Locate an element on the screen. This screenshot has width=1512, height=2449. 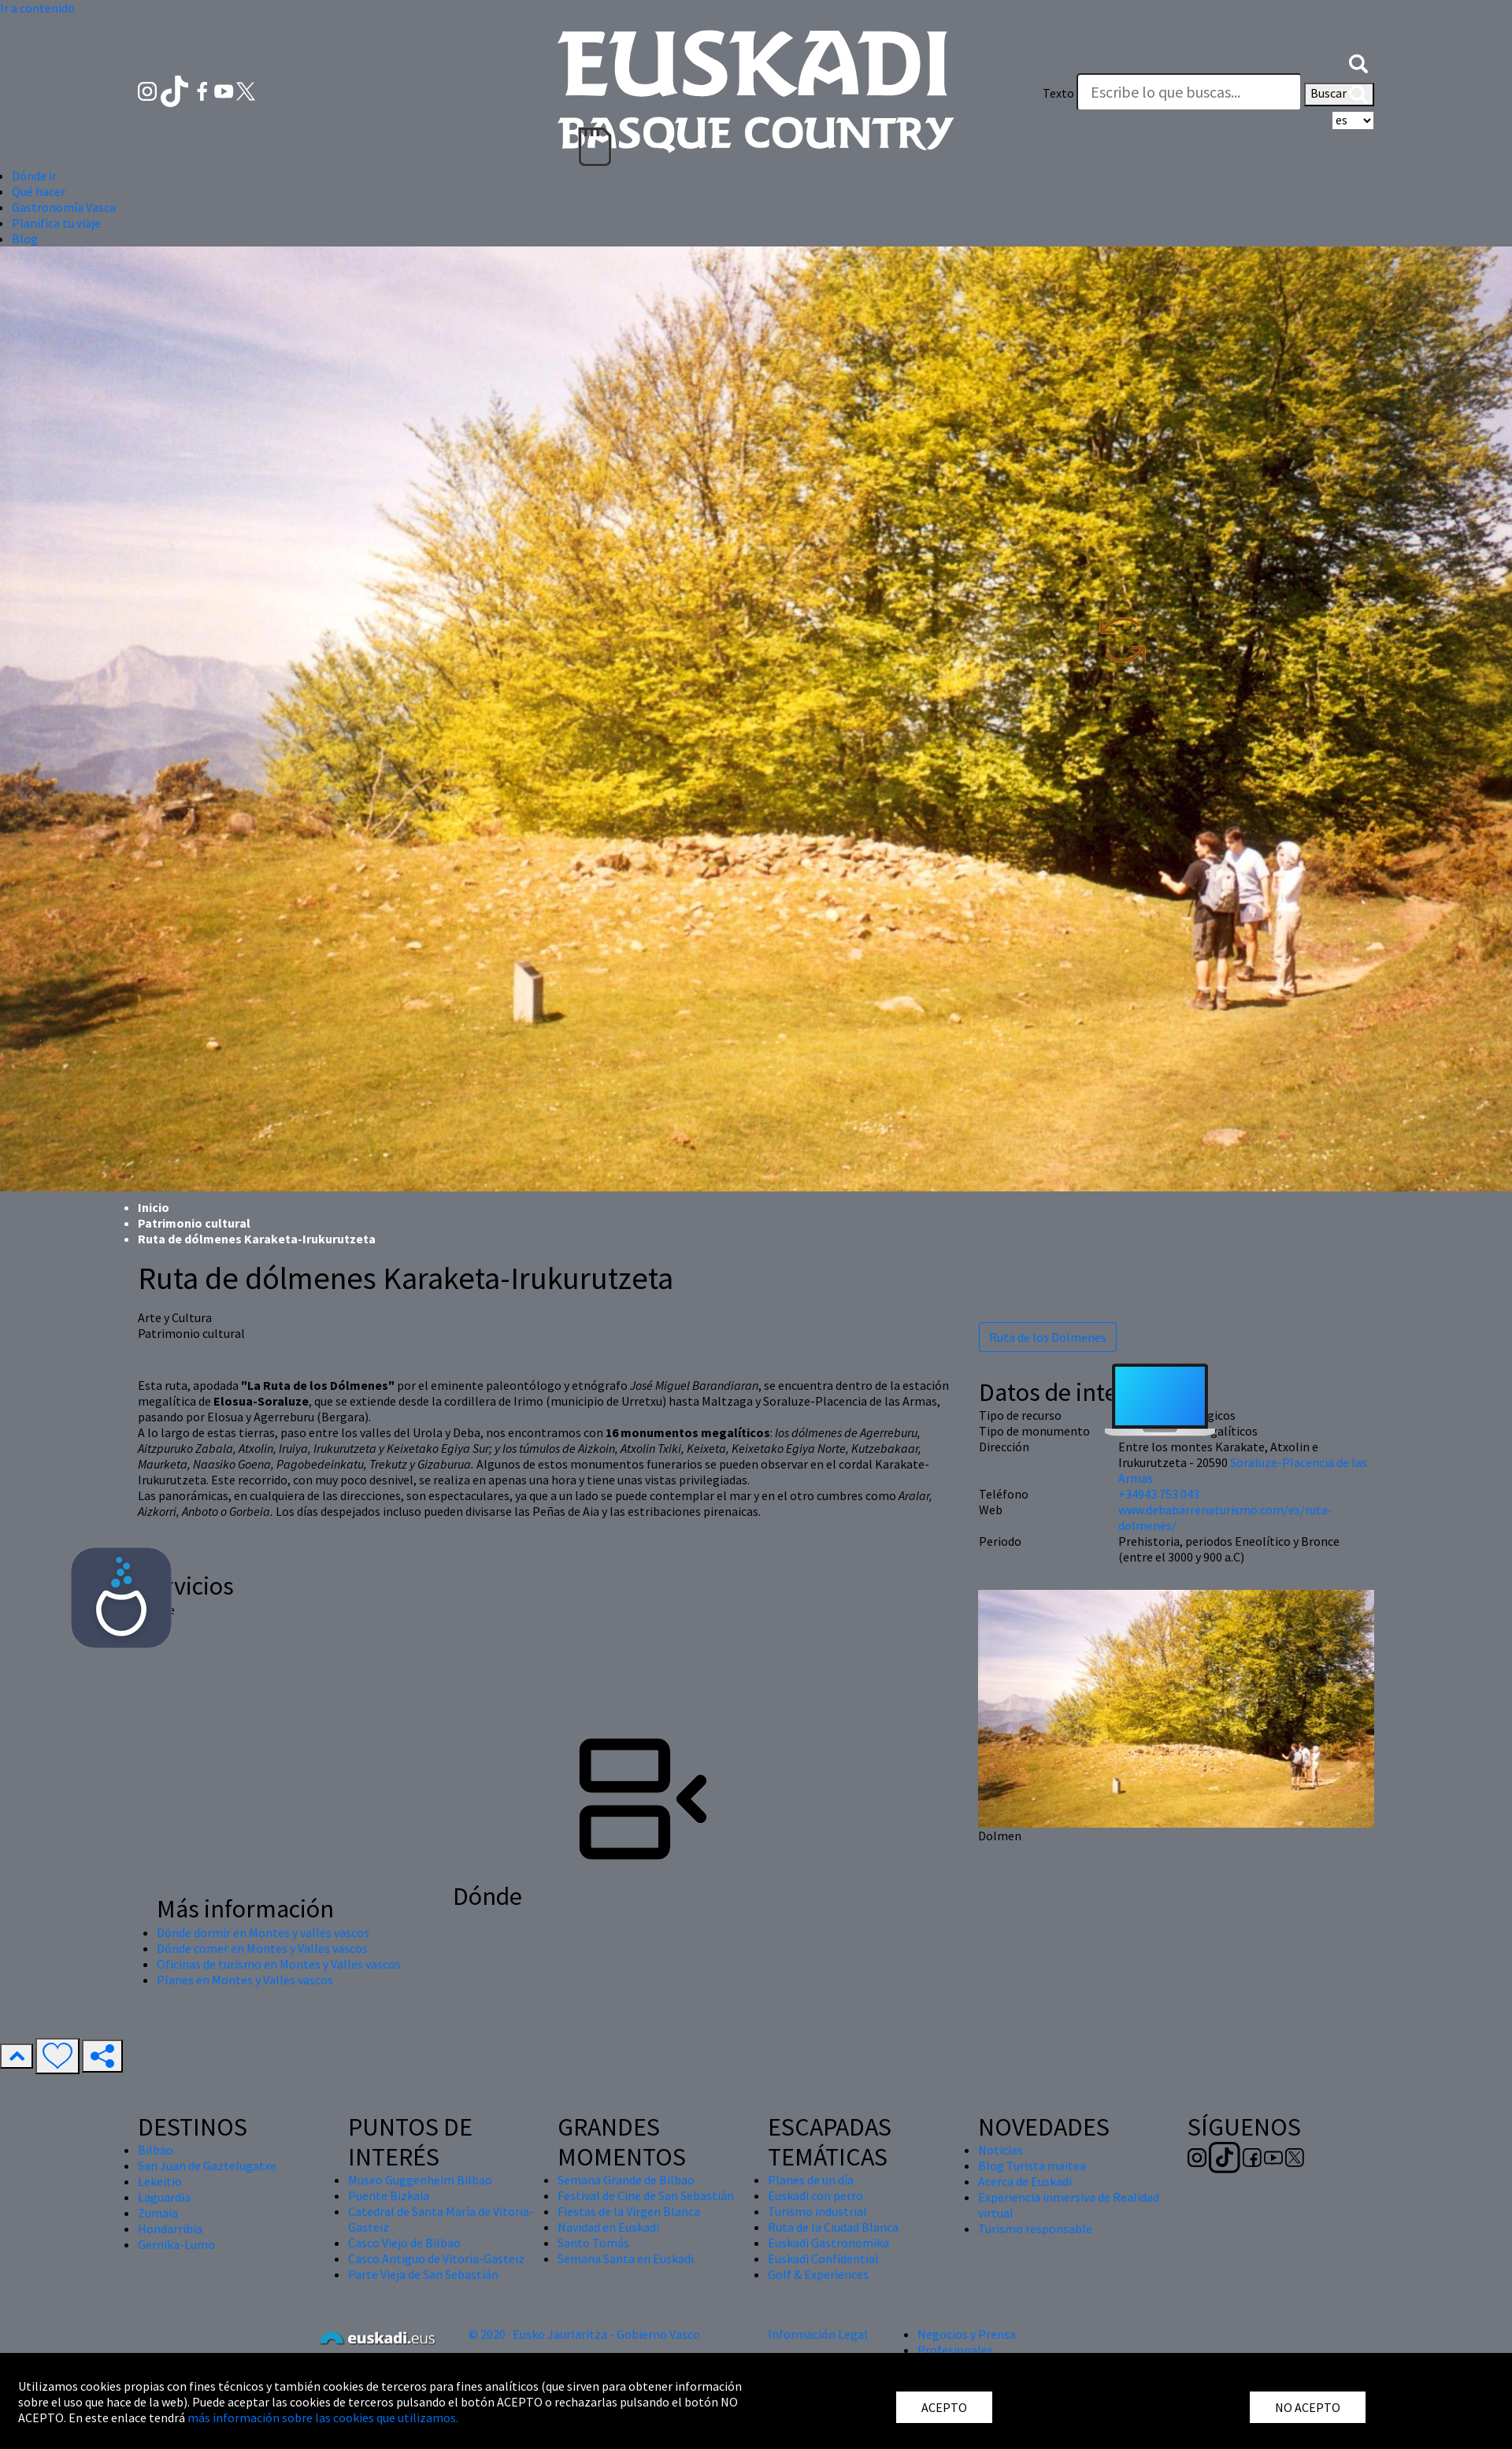
laptop or portable computer device is located at coordinates (1160, 1398).